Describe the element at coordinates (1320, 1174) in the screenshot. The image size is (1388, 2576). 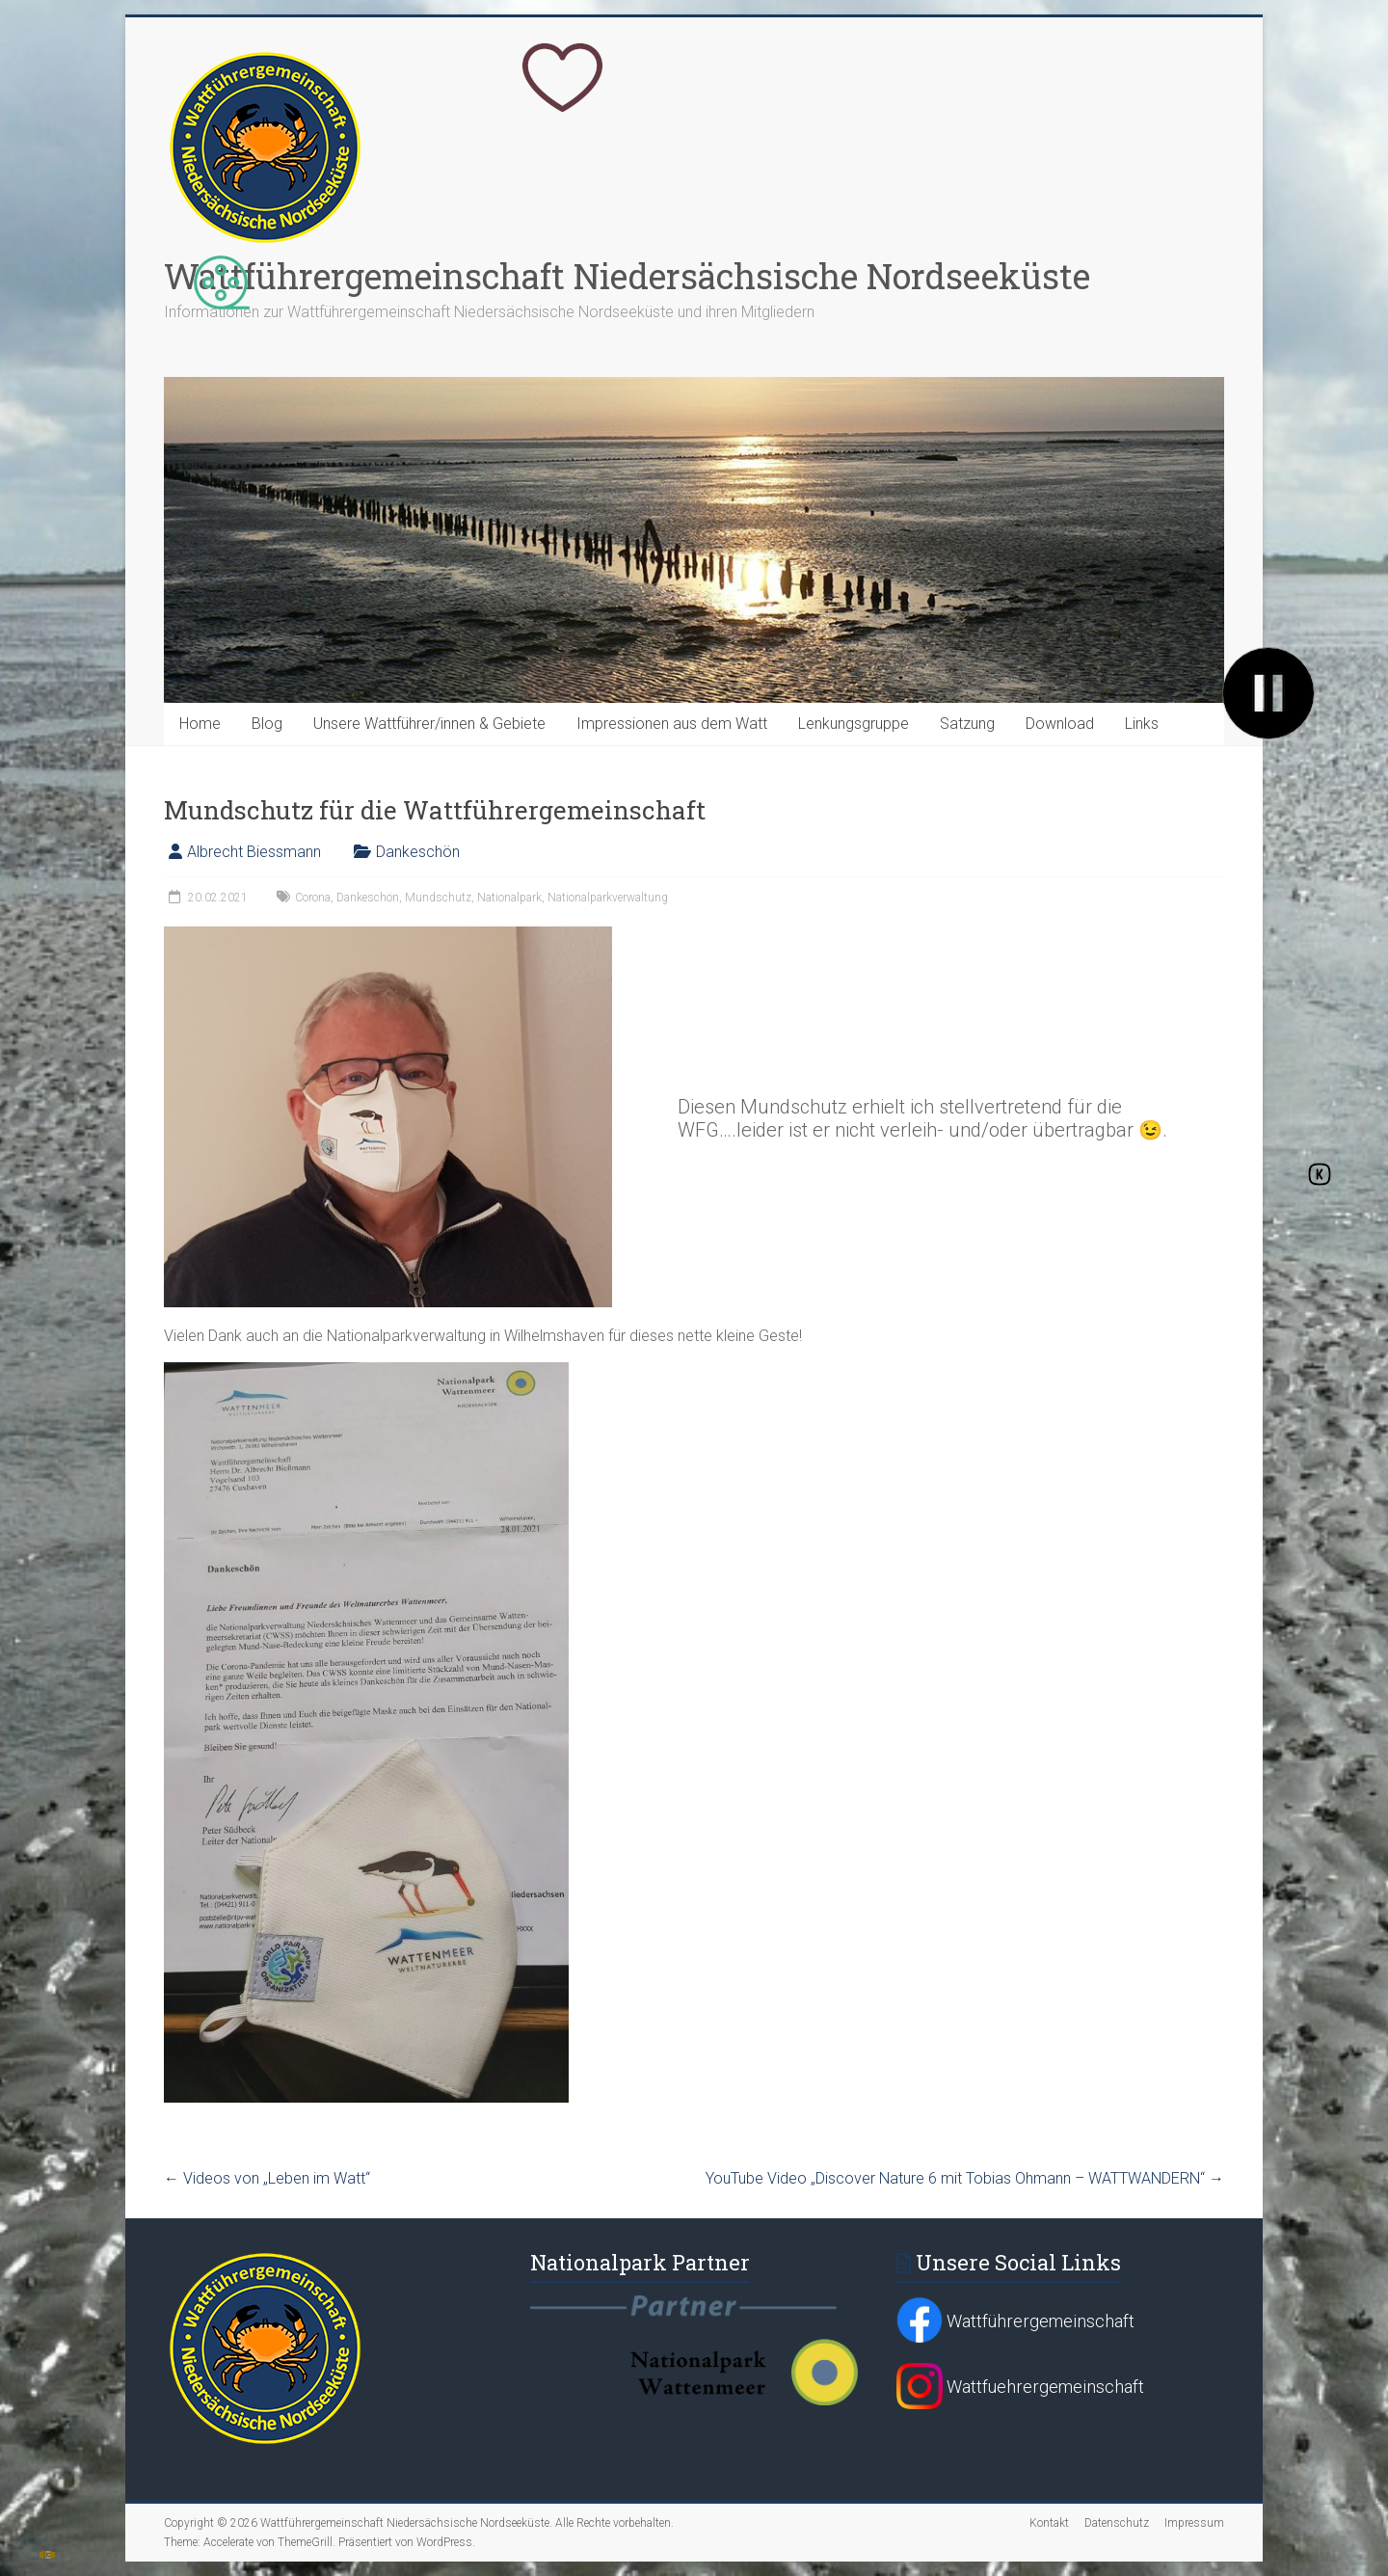
I see `indicates a keyboard shortcut or hotkey` at that location.